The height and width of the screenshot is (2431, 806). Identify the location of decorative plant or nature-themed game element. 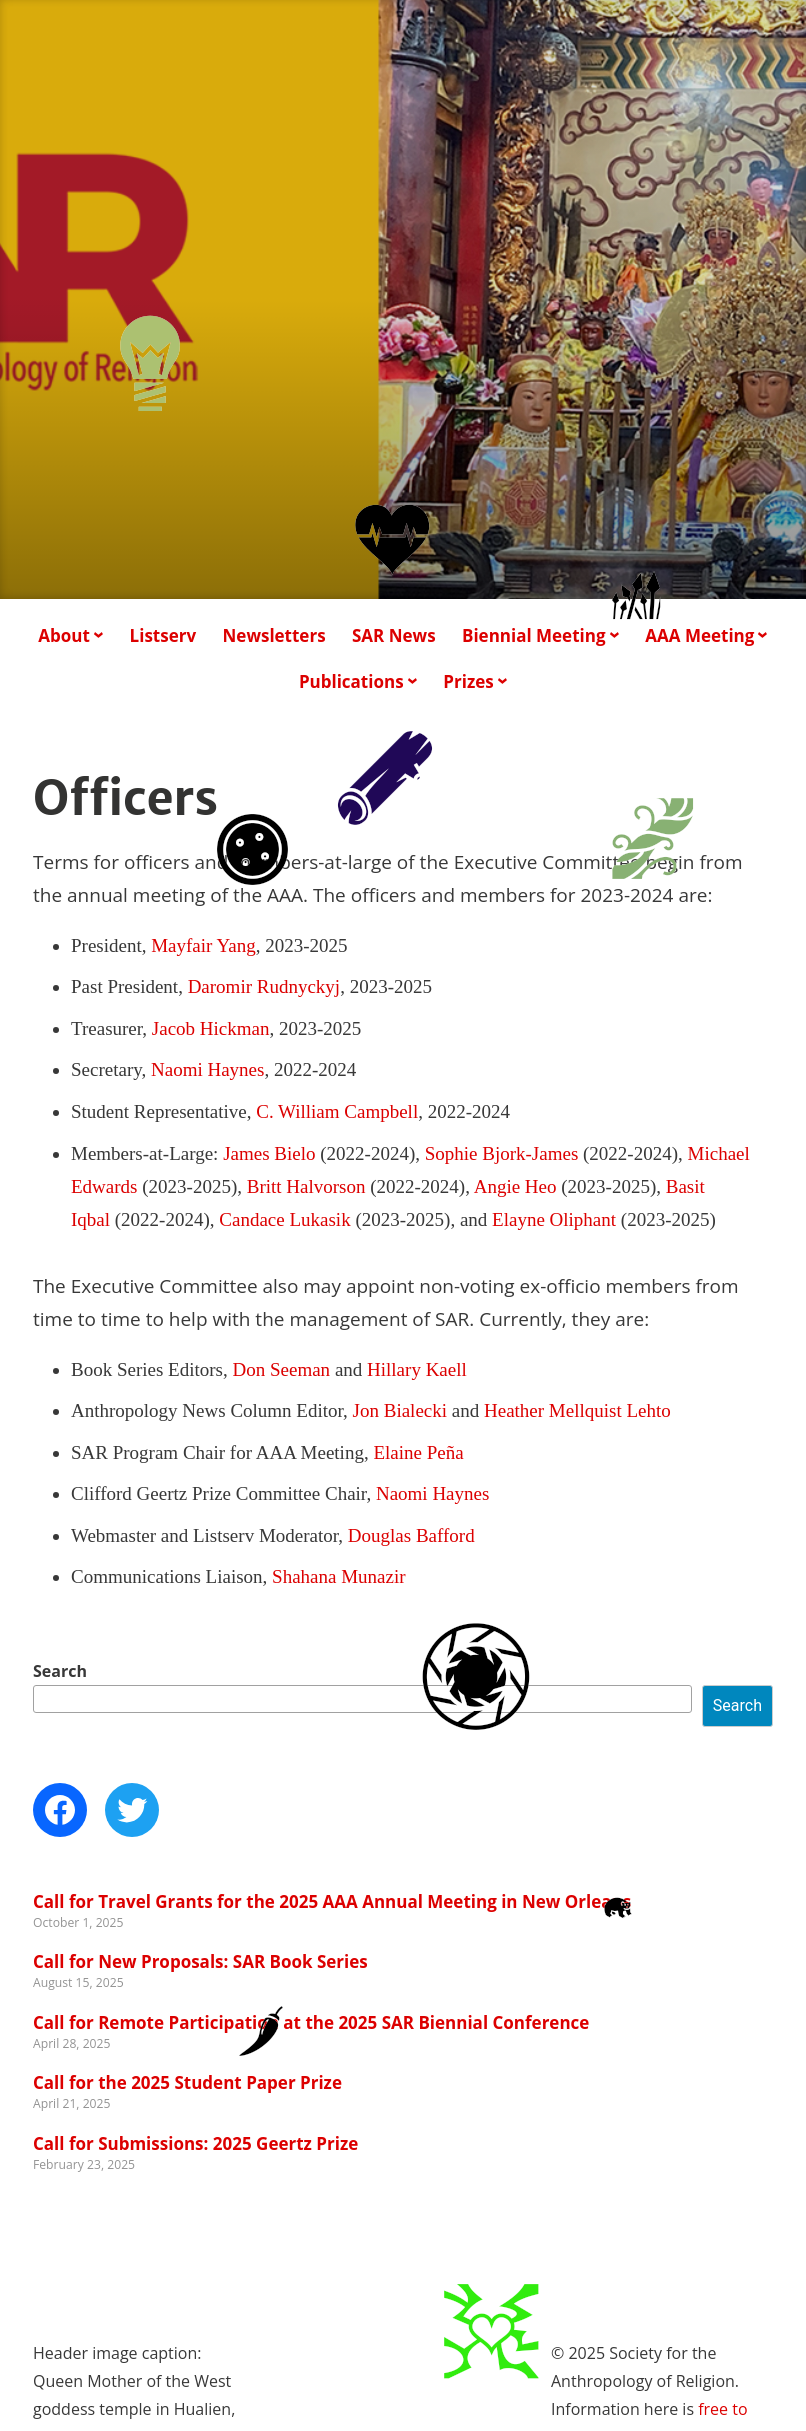
(652, 838).